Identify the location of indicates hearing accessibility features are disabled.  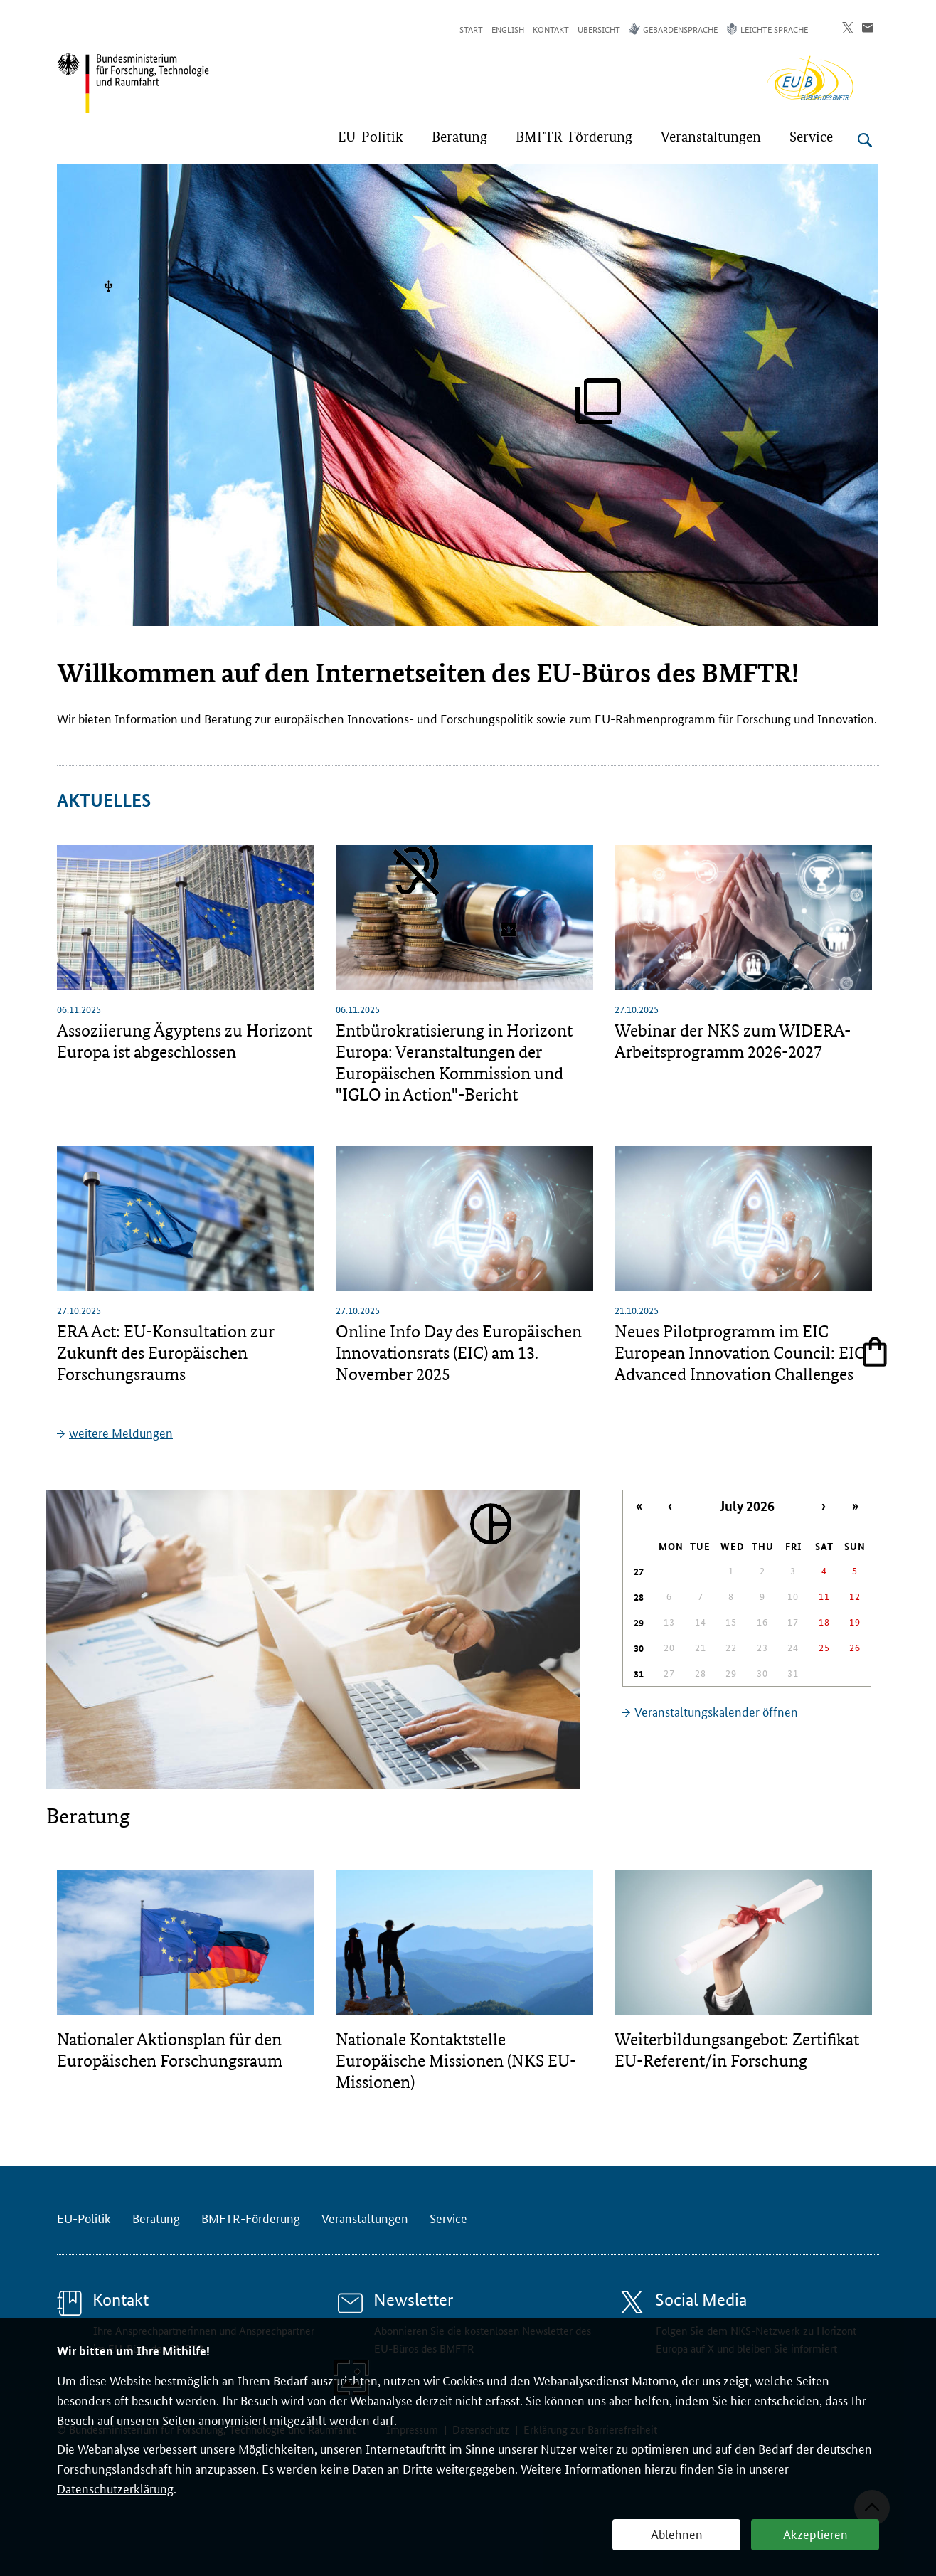
(418, 871).